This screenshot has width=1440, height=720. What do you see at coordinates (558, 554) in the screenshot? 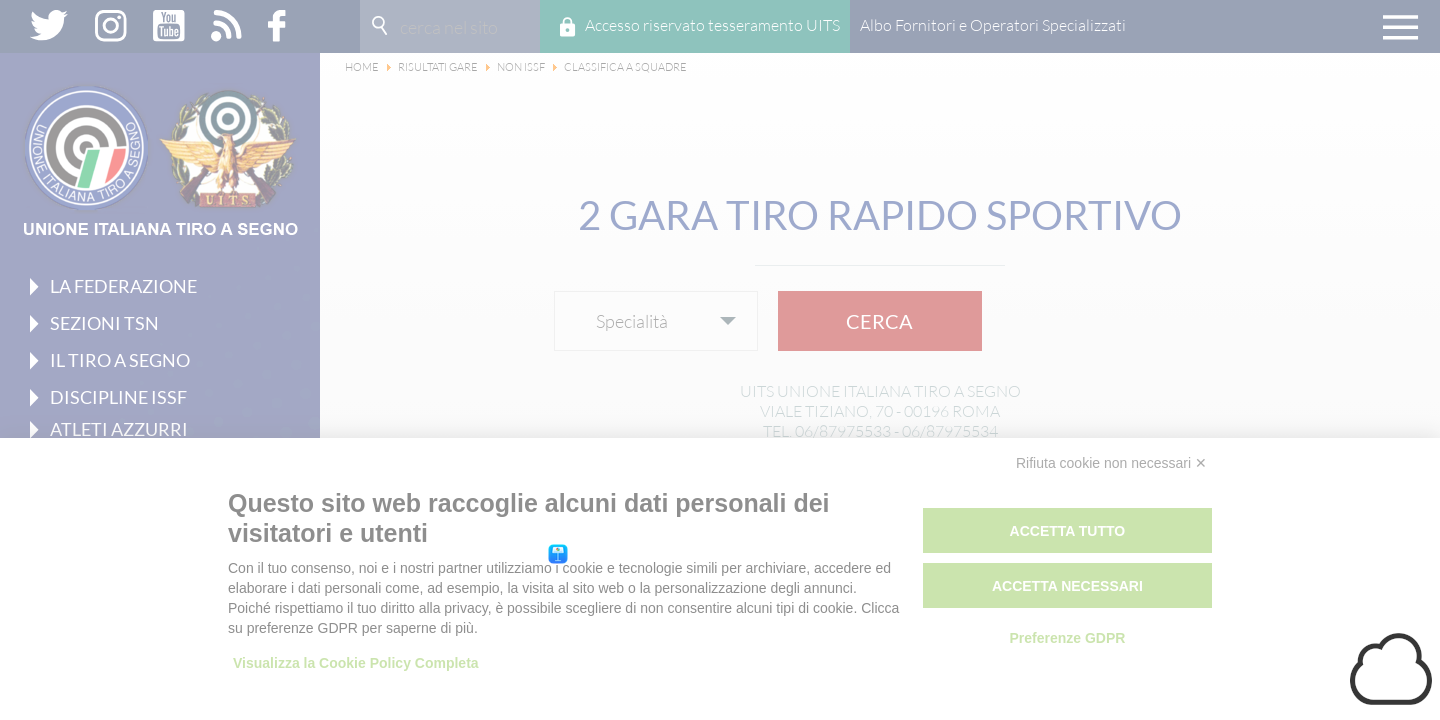
I see `open LibreOffice Writer document editor` at bounding box center [558, 554].